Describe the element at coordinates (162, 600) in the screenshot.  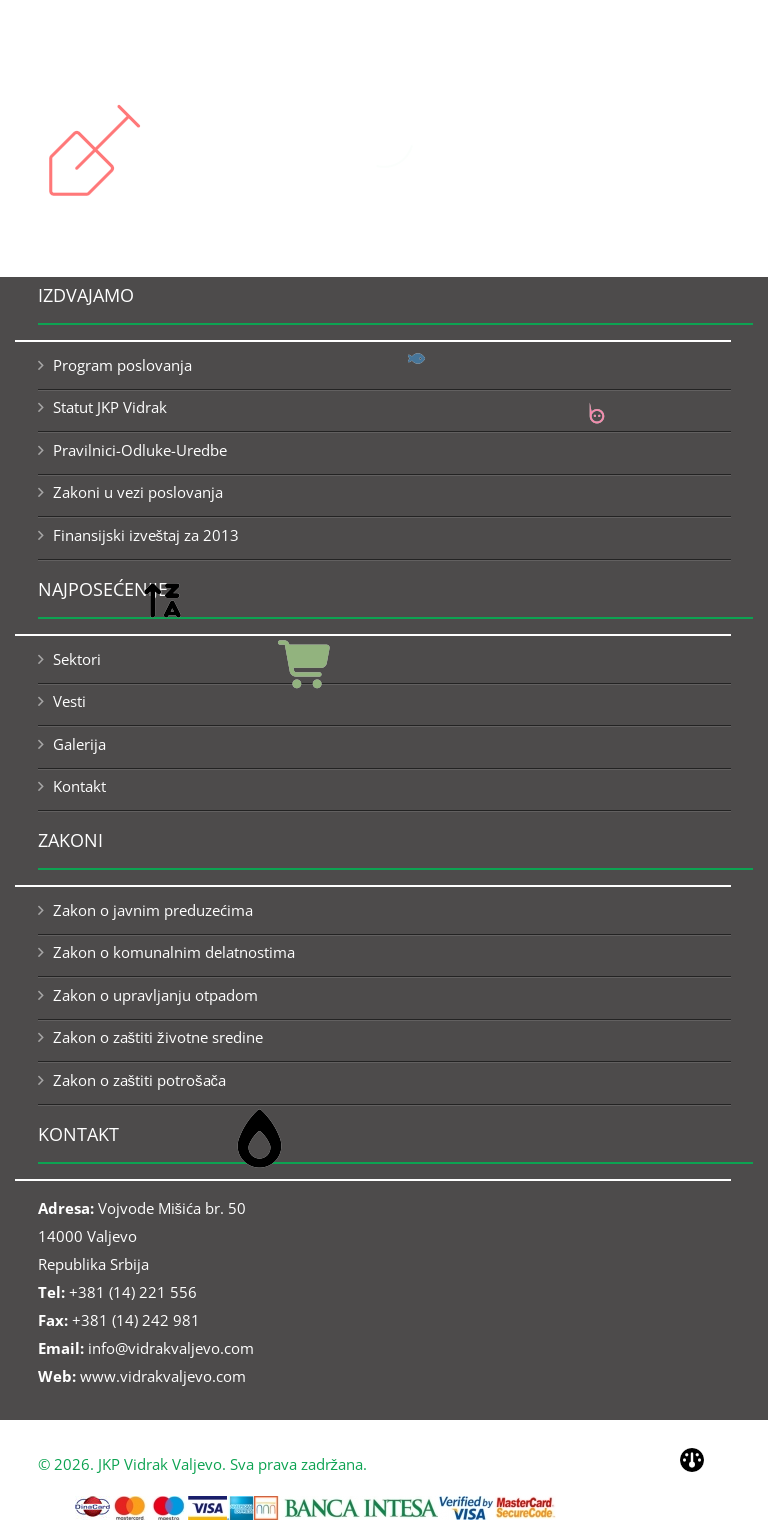
I see `sort items alphabetically from Z to A` at that location.